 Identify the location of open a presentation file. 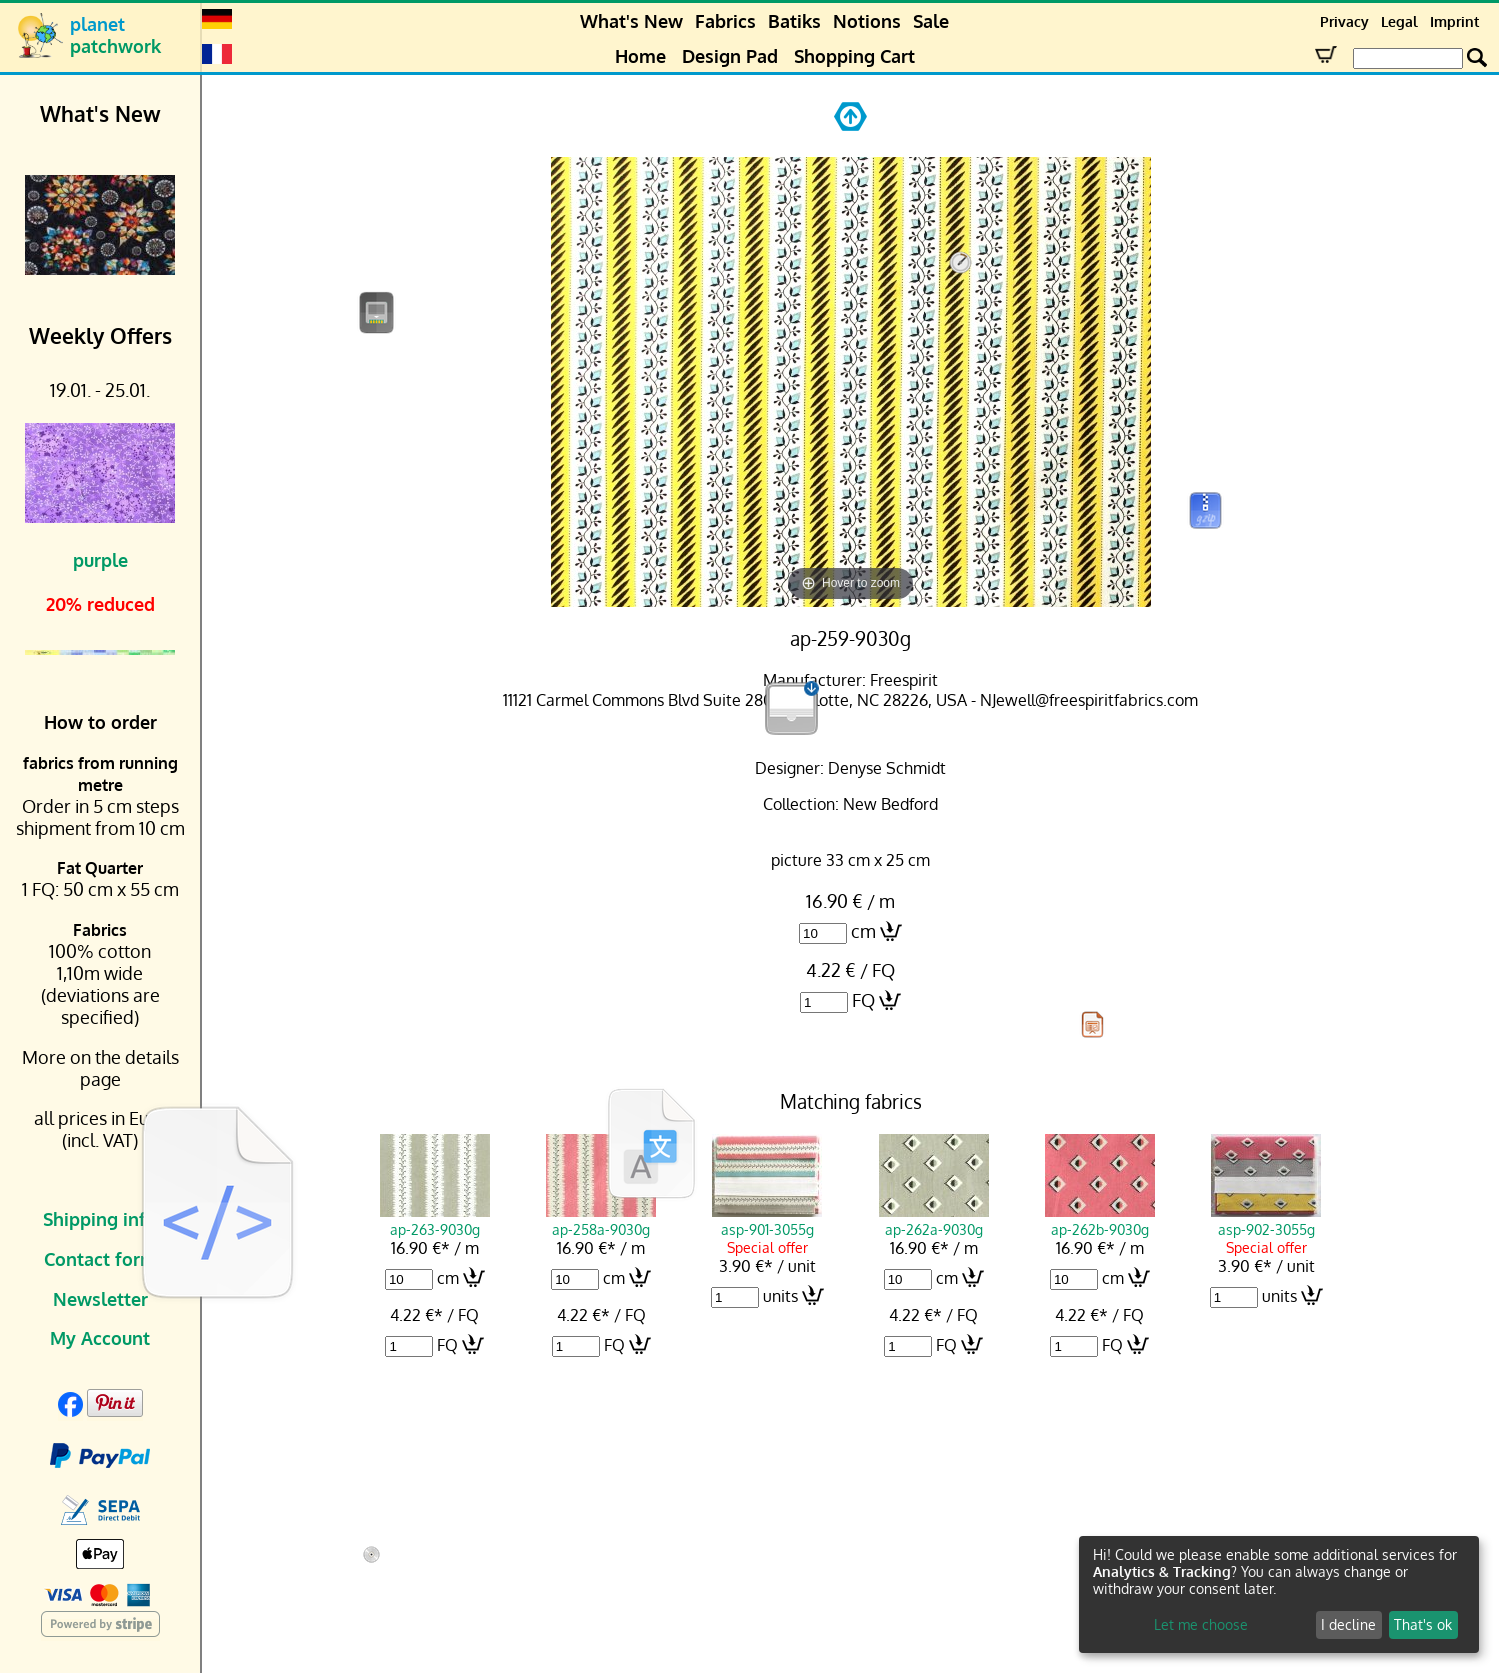
(1092, 1024).